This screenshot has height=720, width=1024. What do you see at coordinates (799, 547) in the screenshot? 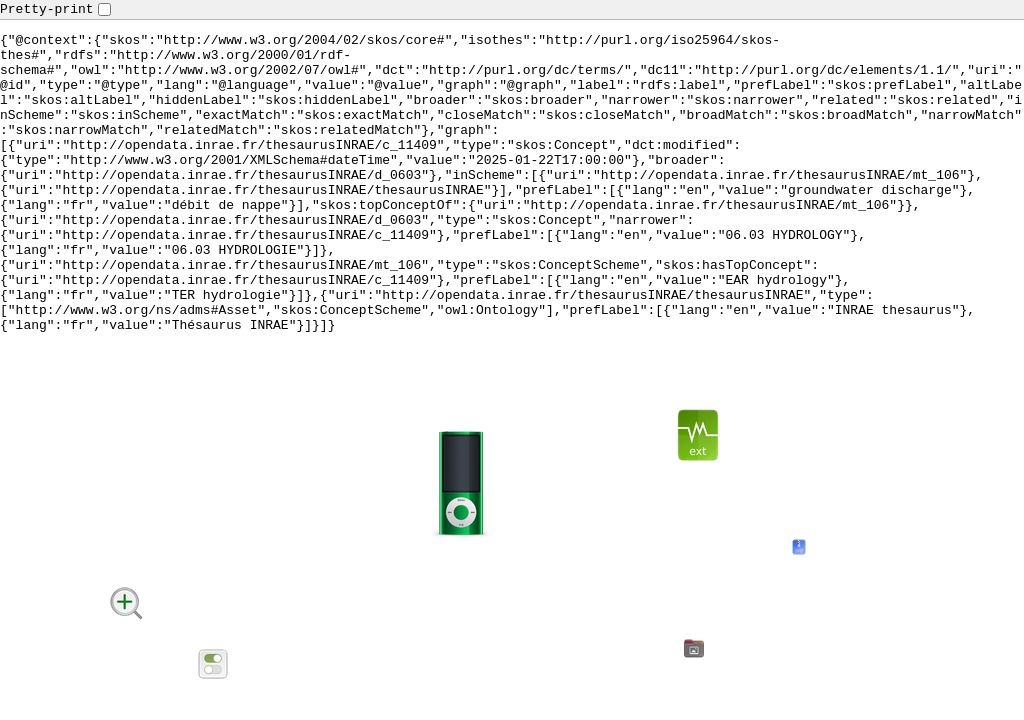
I see `a gzip compressed archive file` at bounding box center [799, 547].